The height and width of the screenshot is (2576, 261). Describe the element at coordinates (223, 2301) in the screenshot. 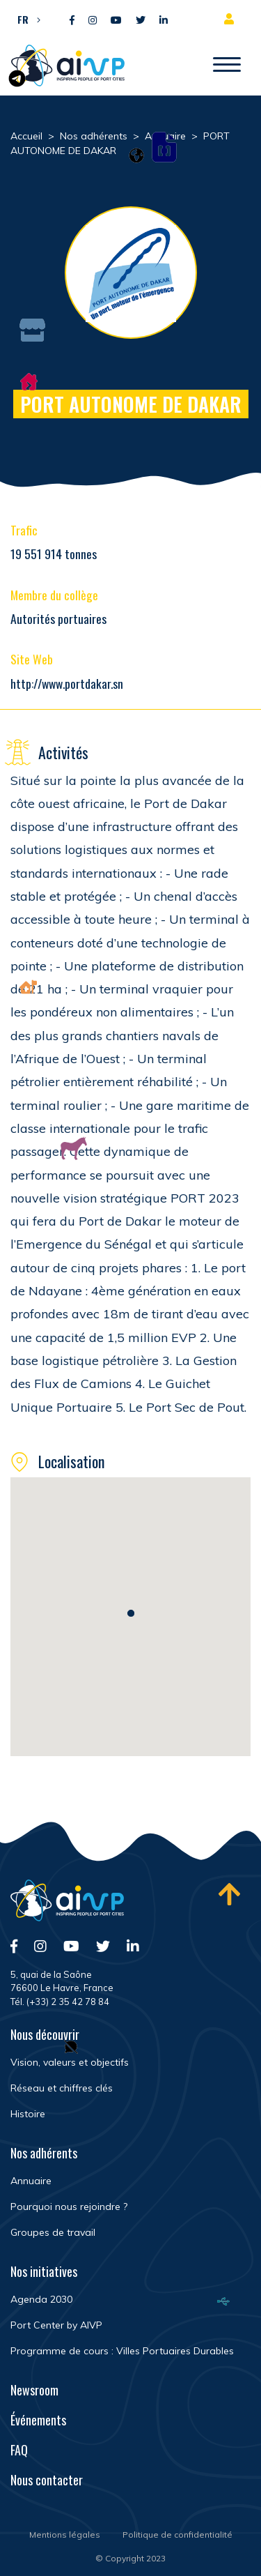

I see `indicates USB connection available` at that location.